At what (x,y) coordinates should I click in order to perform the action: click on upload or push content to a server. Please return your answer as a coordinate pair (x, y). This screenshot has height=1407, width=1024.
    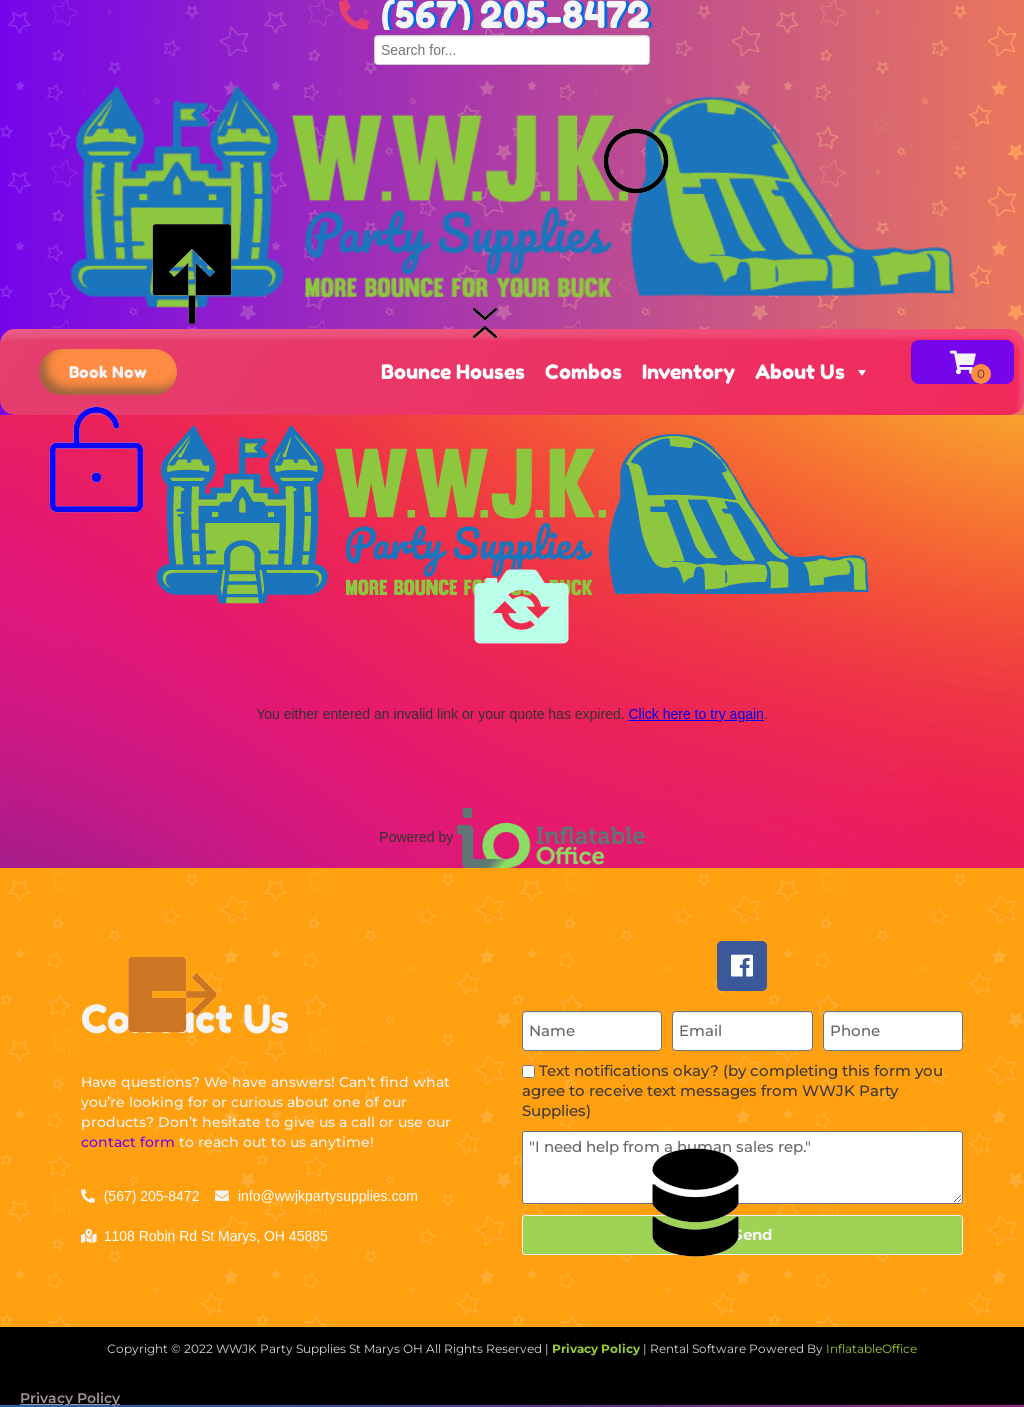
    Looking at the image, I should click on (192, 274).